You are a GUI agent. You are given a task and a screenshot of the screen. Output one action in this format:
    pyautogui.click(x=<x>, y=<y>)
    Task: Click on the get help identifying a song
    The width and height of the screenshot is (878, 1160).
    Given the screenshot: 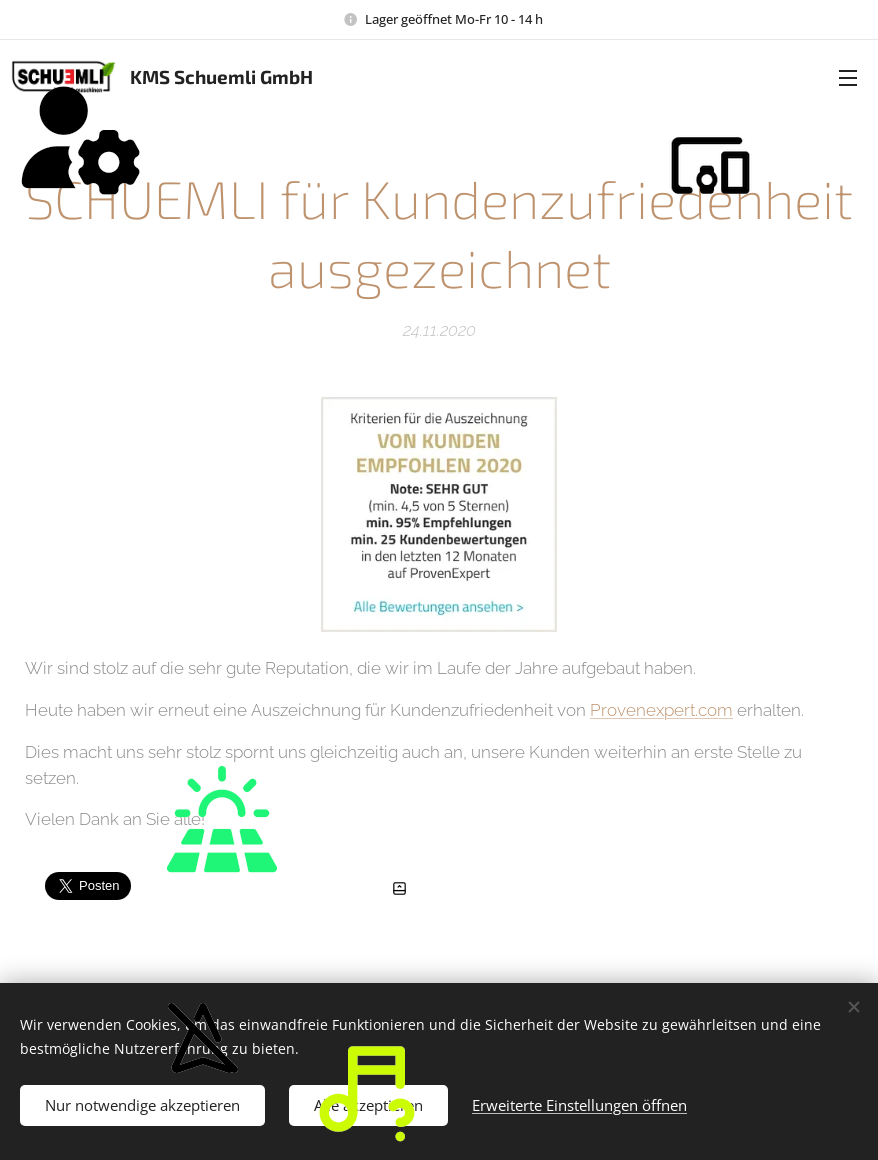 What is the action you would take?
    pyautogui.click(x=367, y=1089)
    